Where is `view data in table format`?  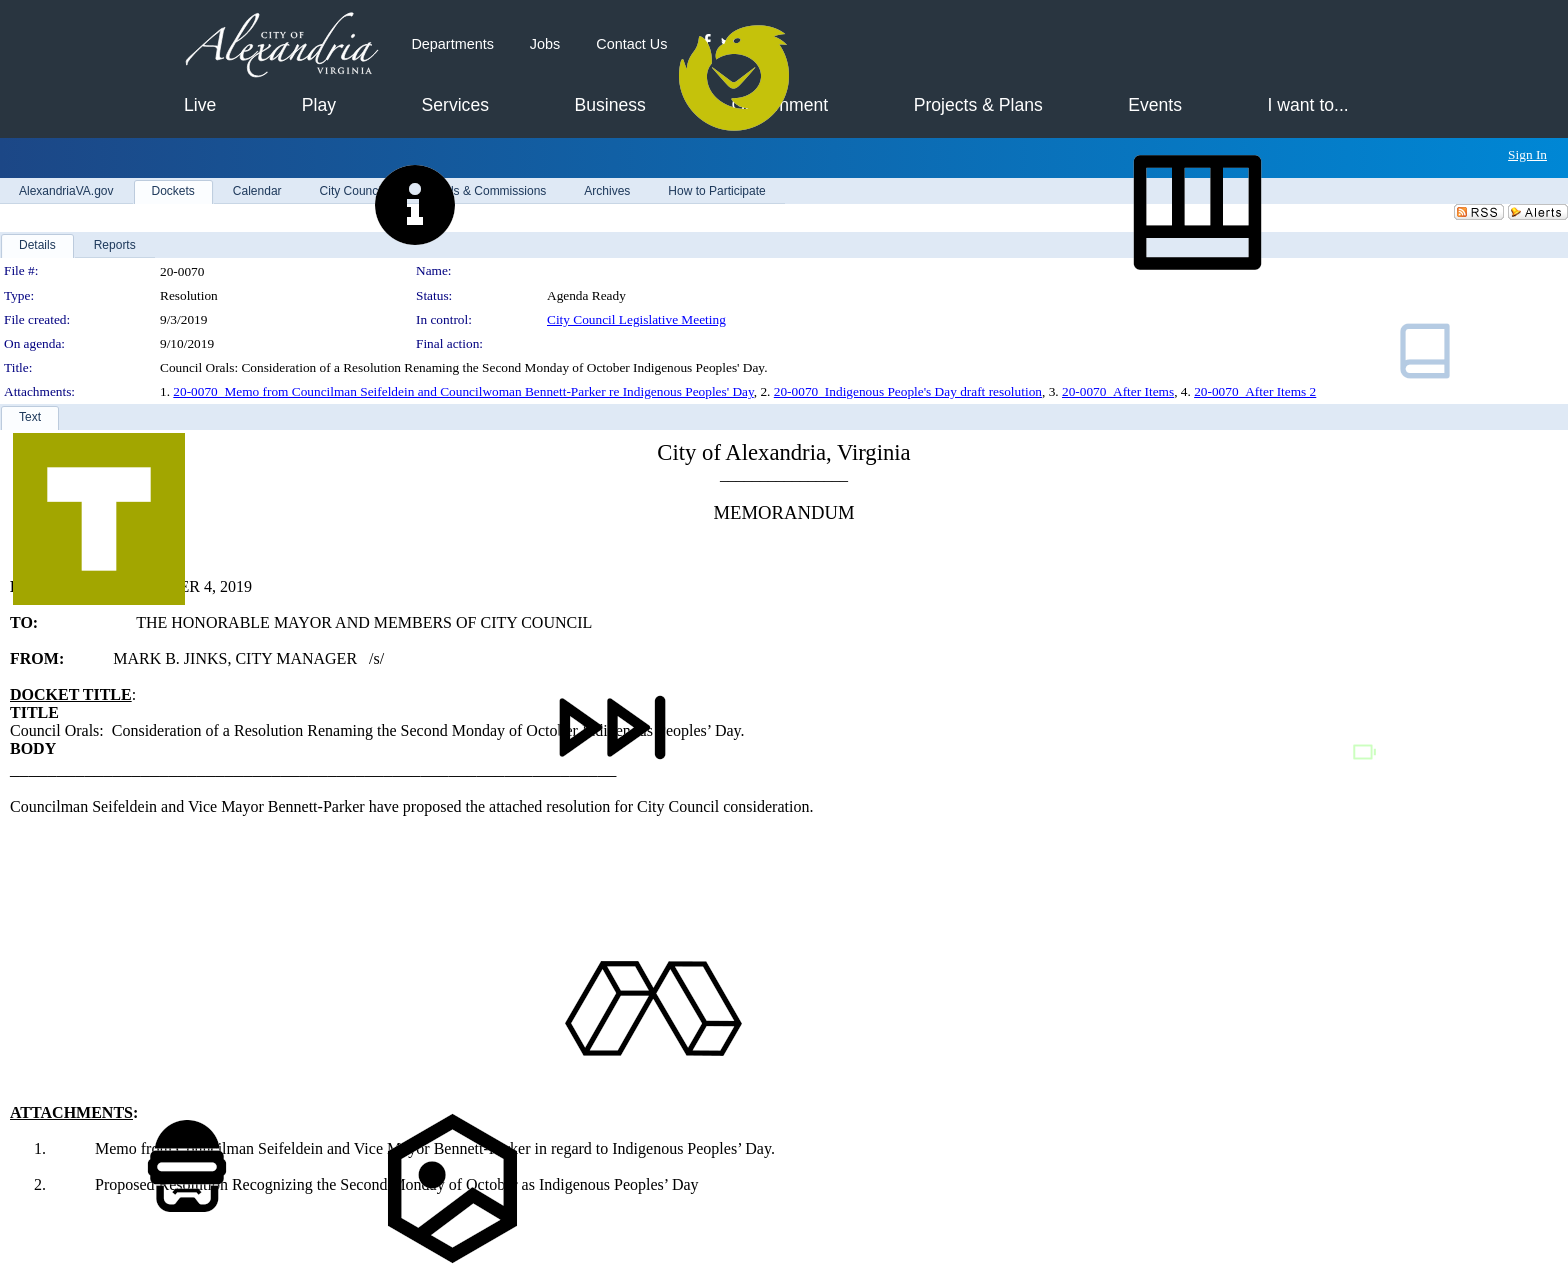 view data in table format is located at coordinates (1197, 212).